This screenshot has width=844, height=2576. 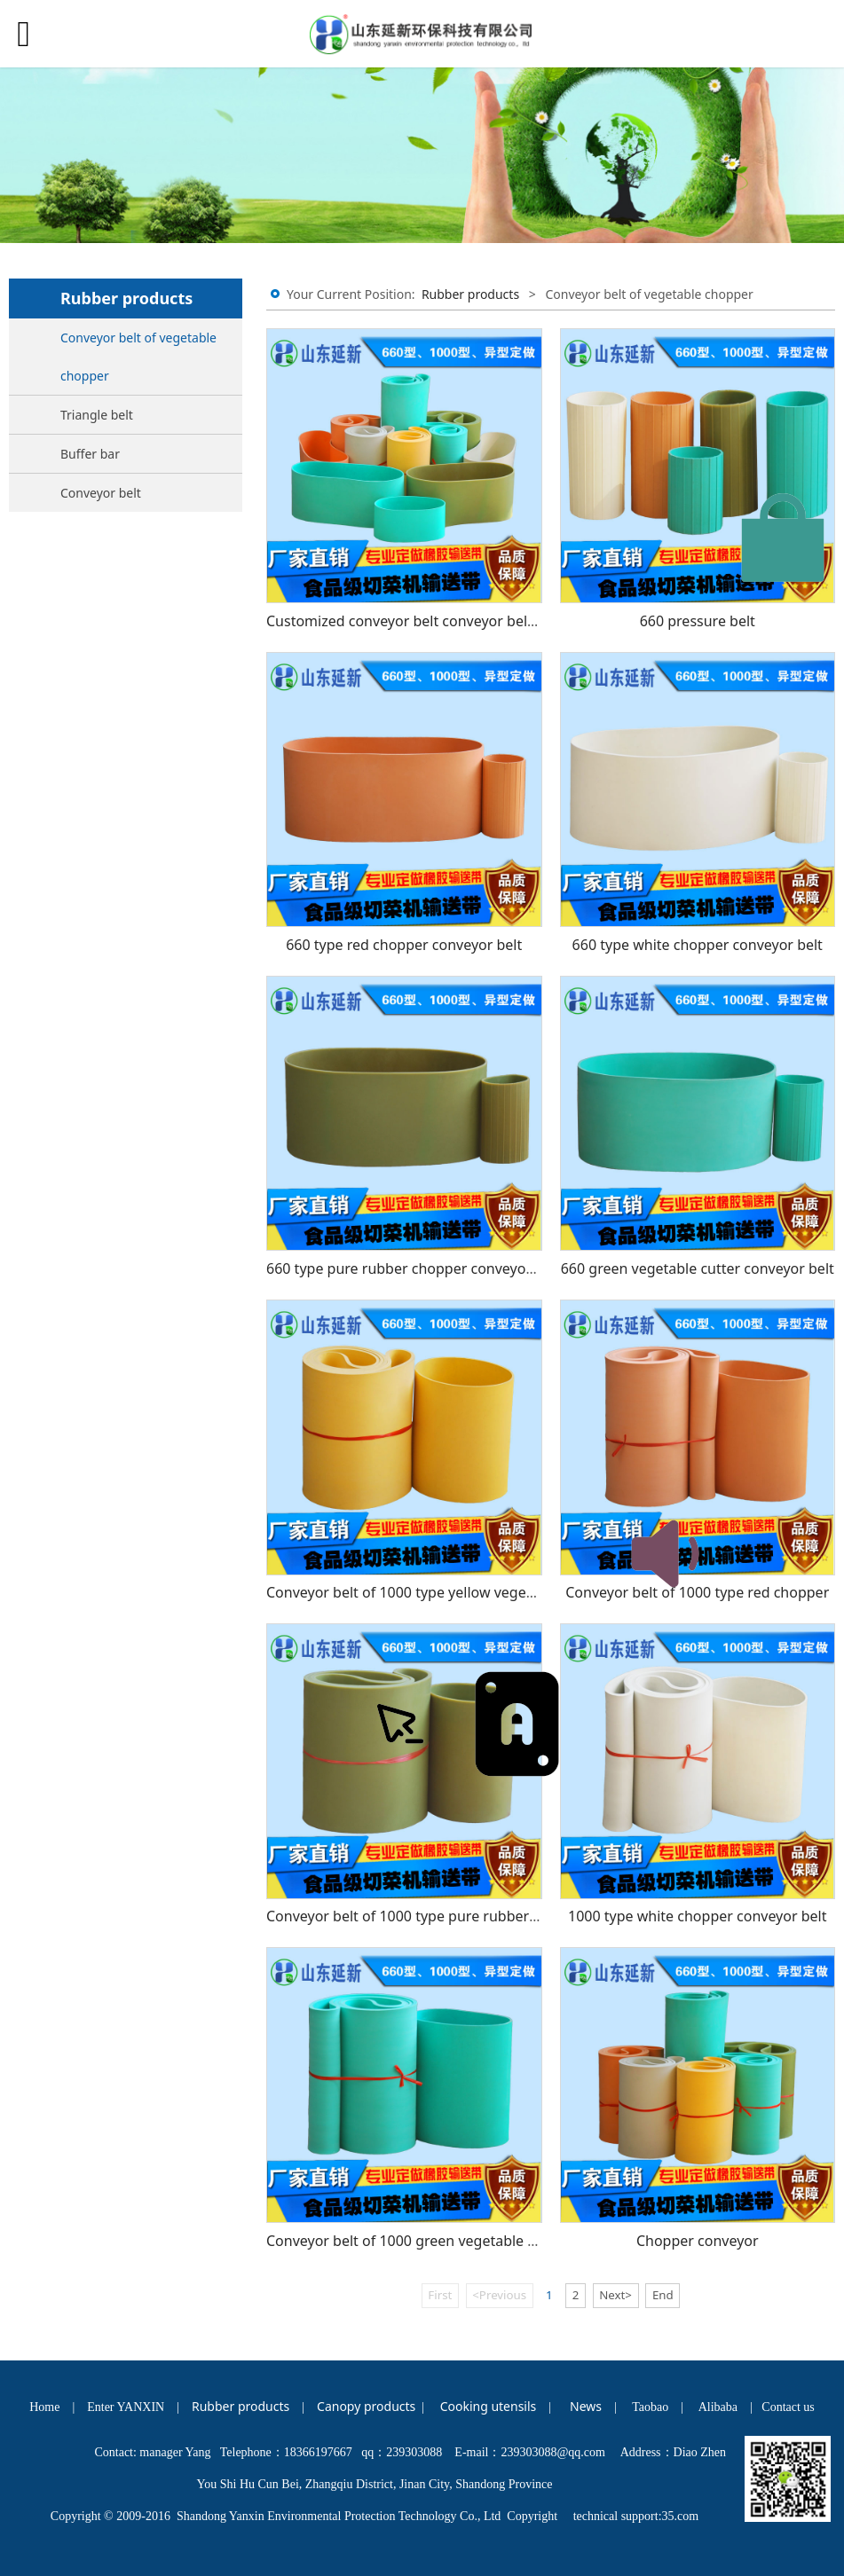 I want to click on adjust volume to low level, so click(x=665, y=1553).